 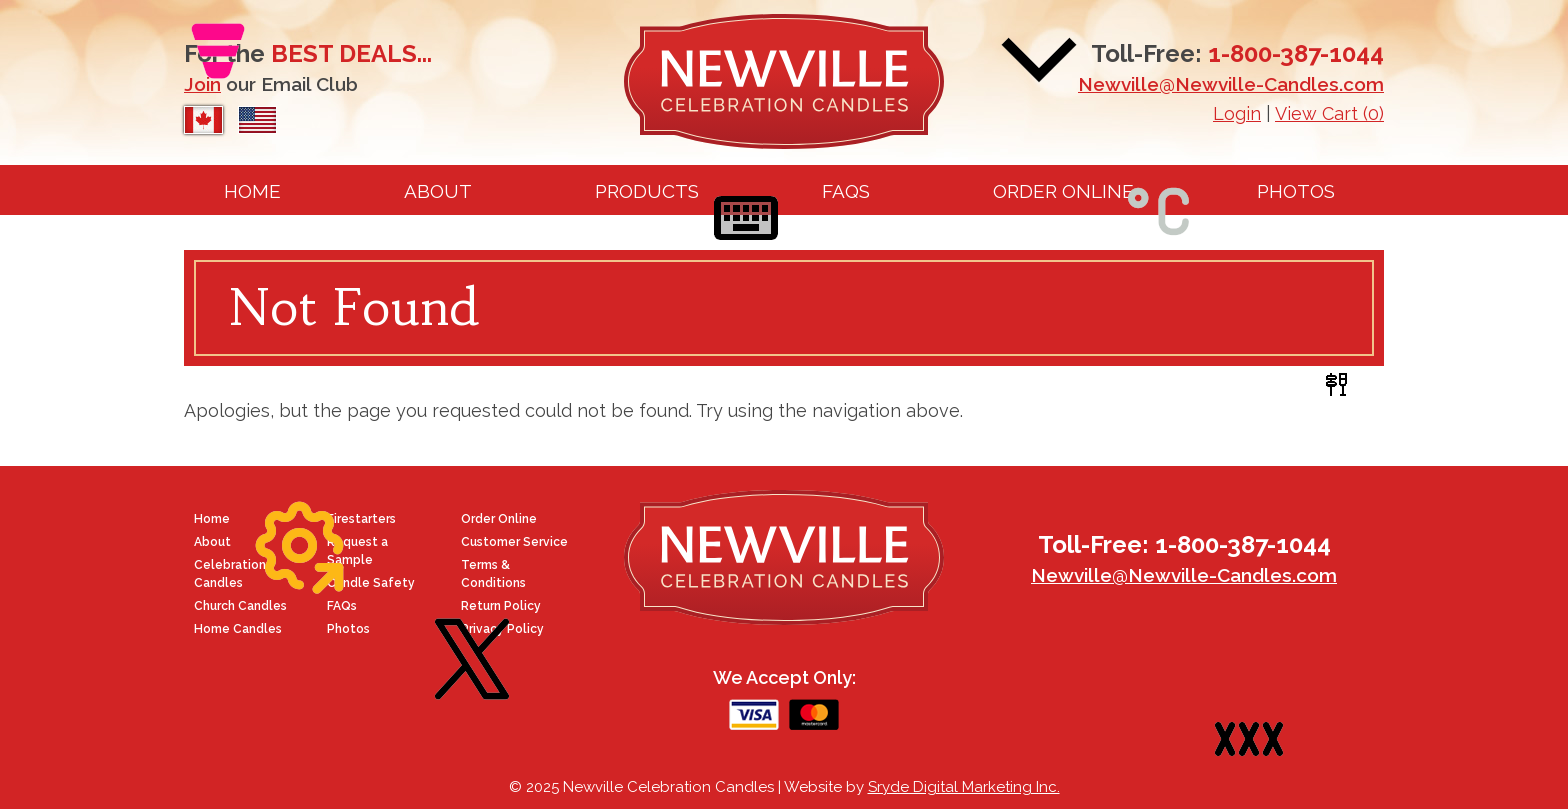 I want to click on view sales funnel analytics, so click(x=218, y=51).